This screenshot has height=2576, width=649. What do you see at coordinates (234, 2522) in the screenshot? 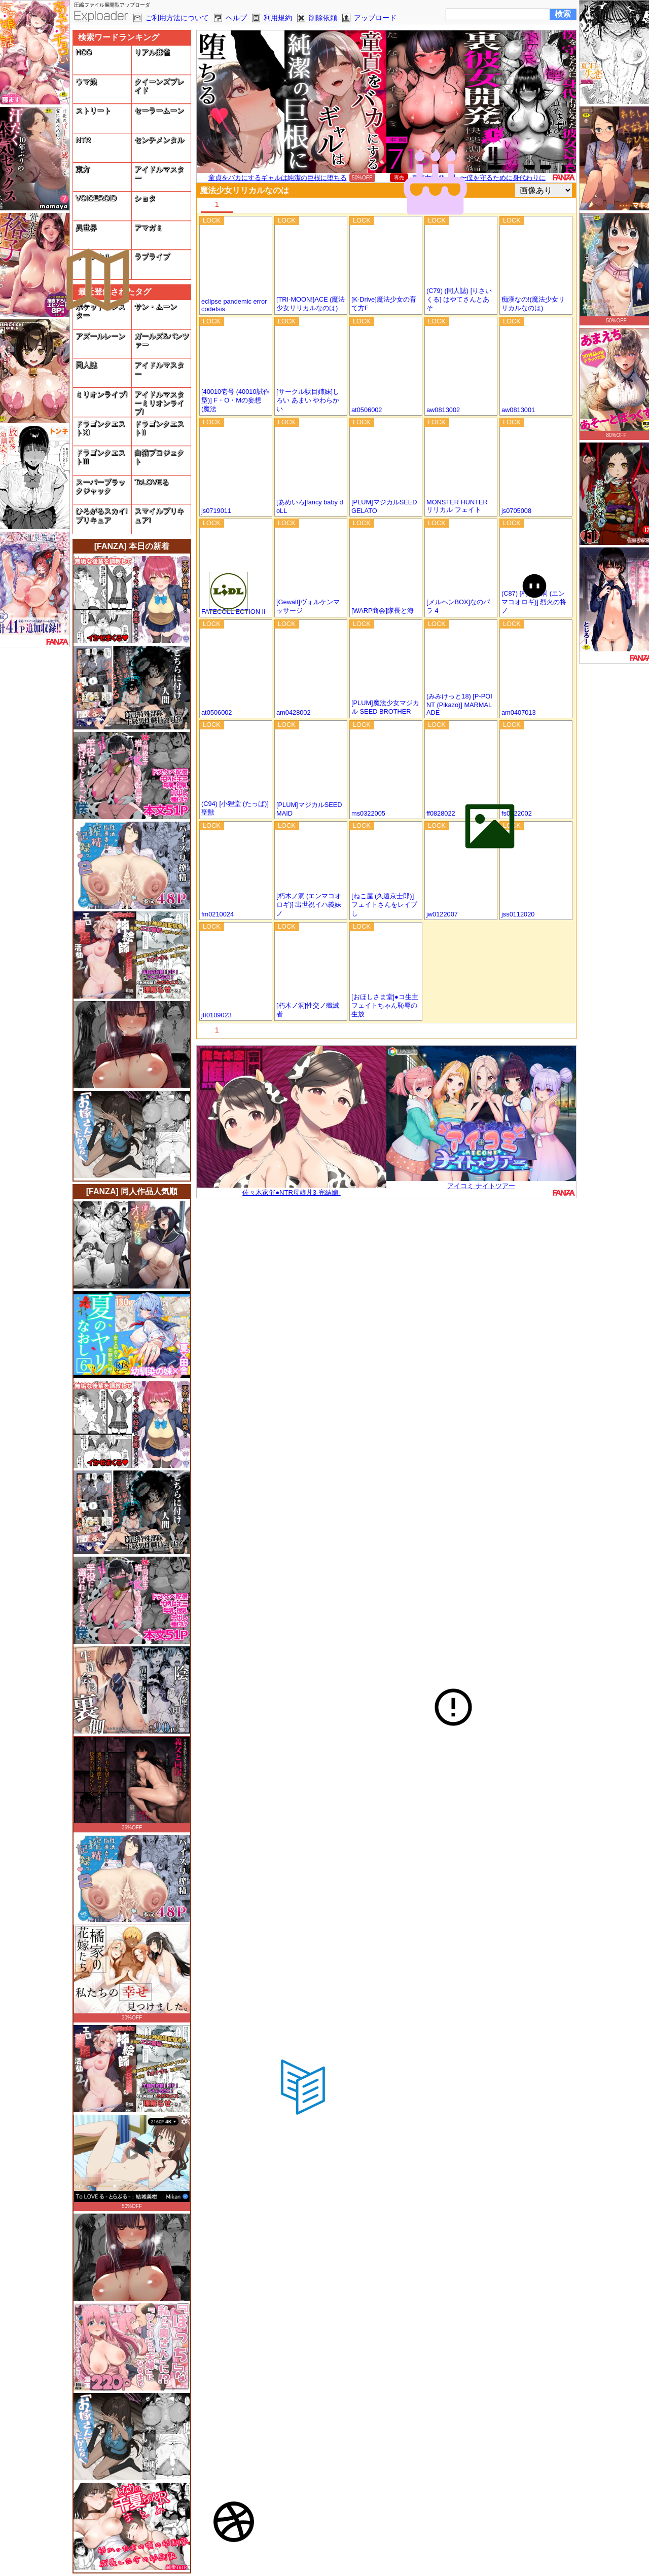
I see `visit dribbble profile or portfolio` at bounding box center [234, 2522].